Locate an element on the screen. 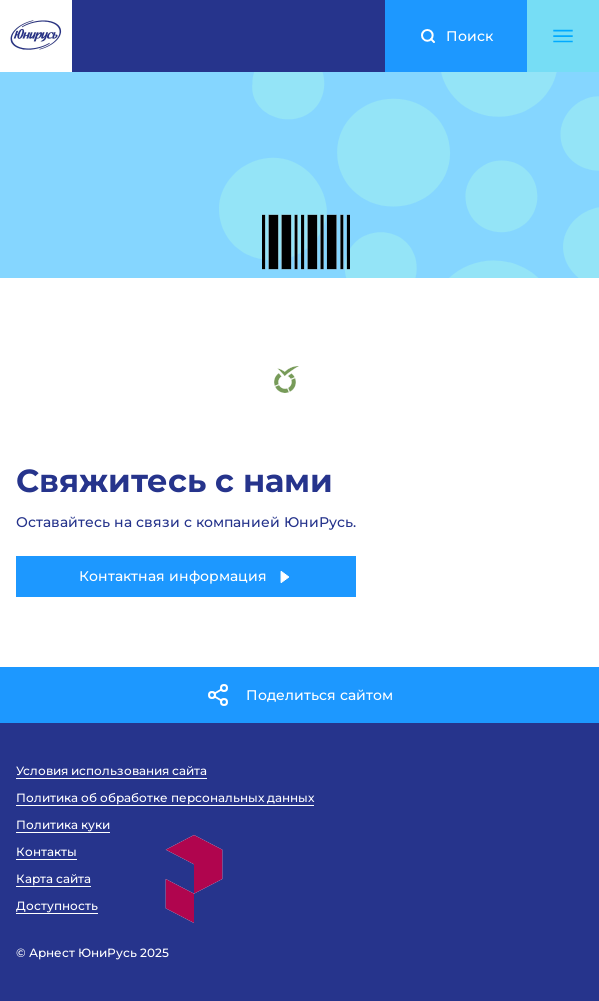  open LimeSurvey application is located at coordinates (286, 379).